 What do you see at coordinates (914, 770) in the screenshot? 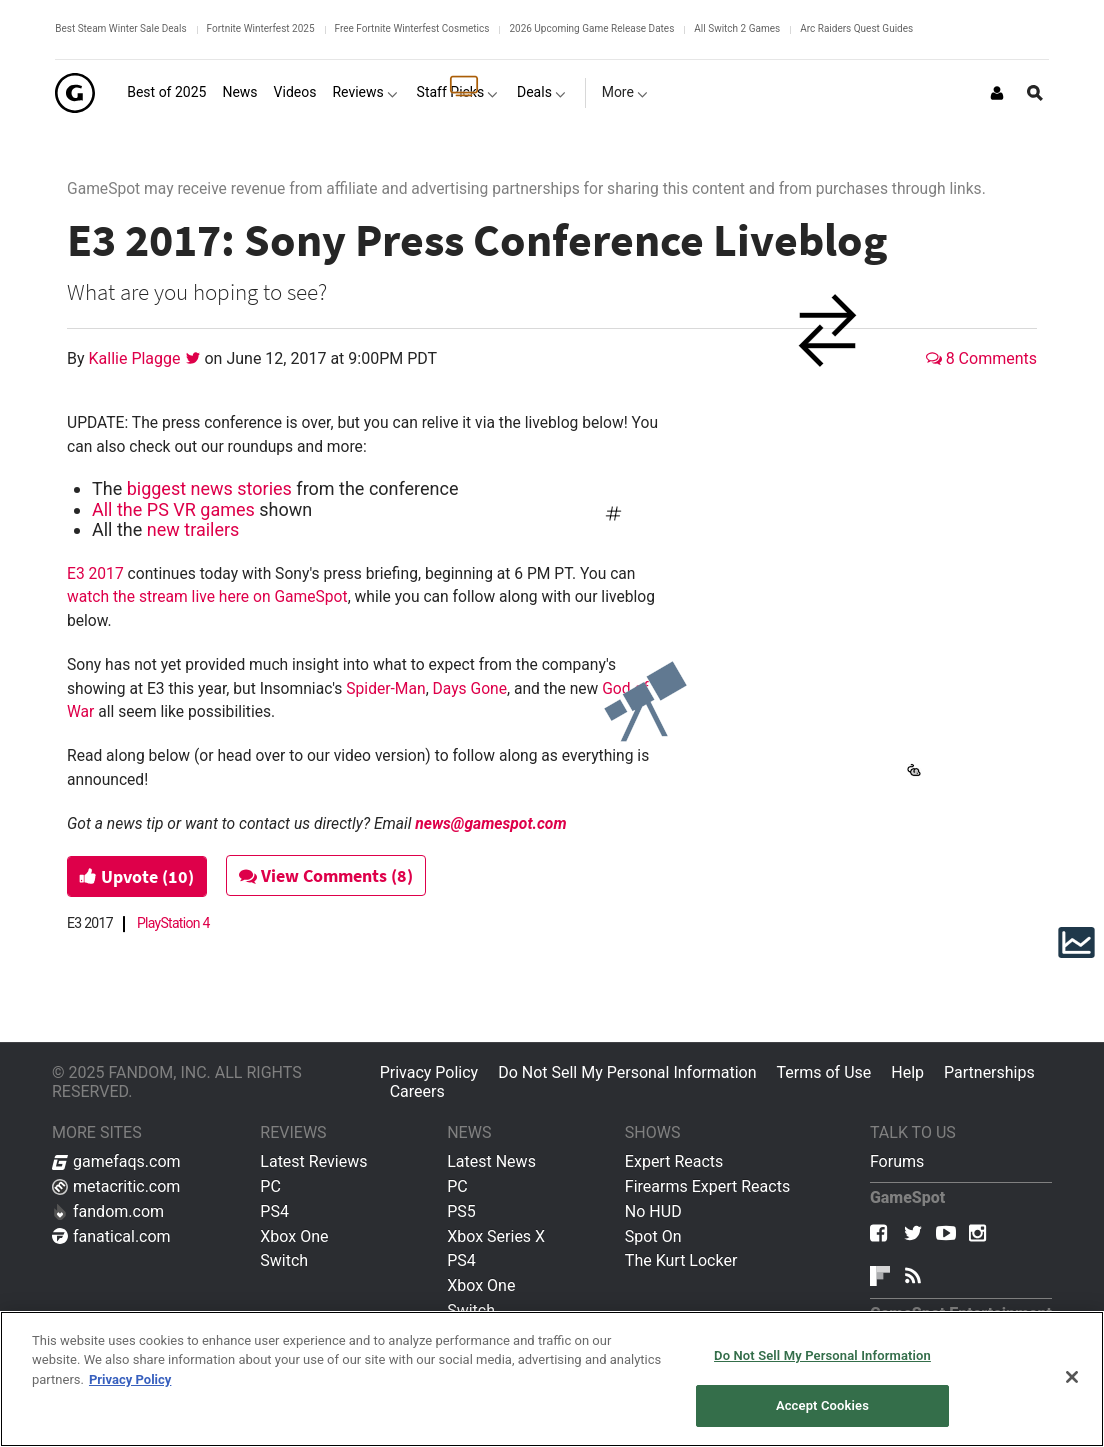
I see `request pest control services for rodents` at bounding box center [914, 770].